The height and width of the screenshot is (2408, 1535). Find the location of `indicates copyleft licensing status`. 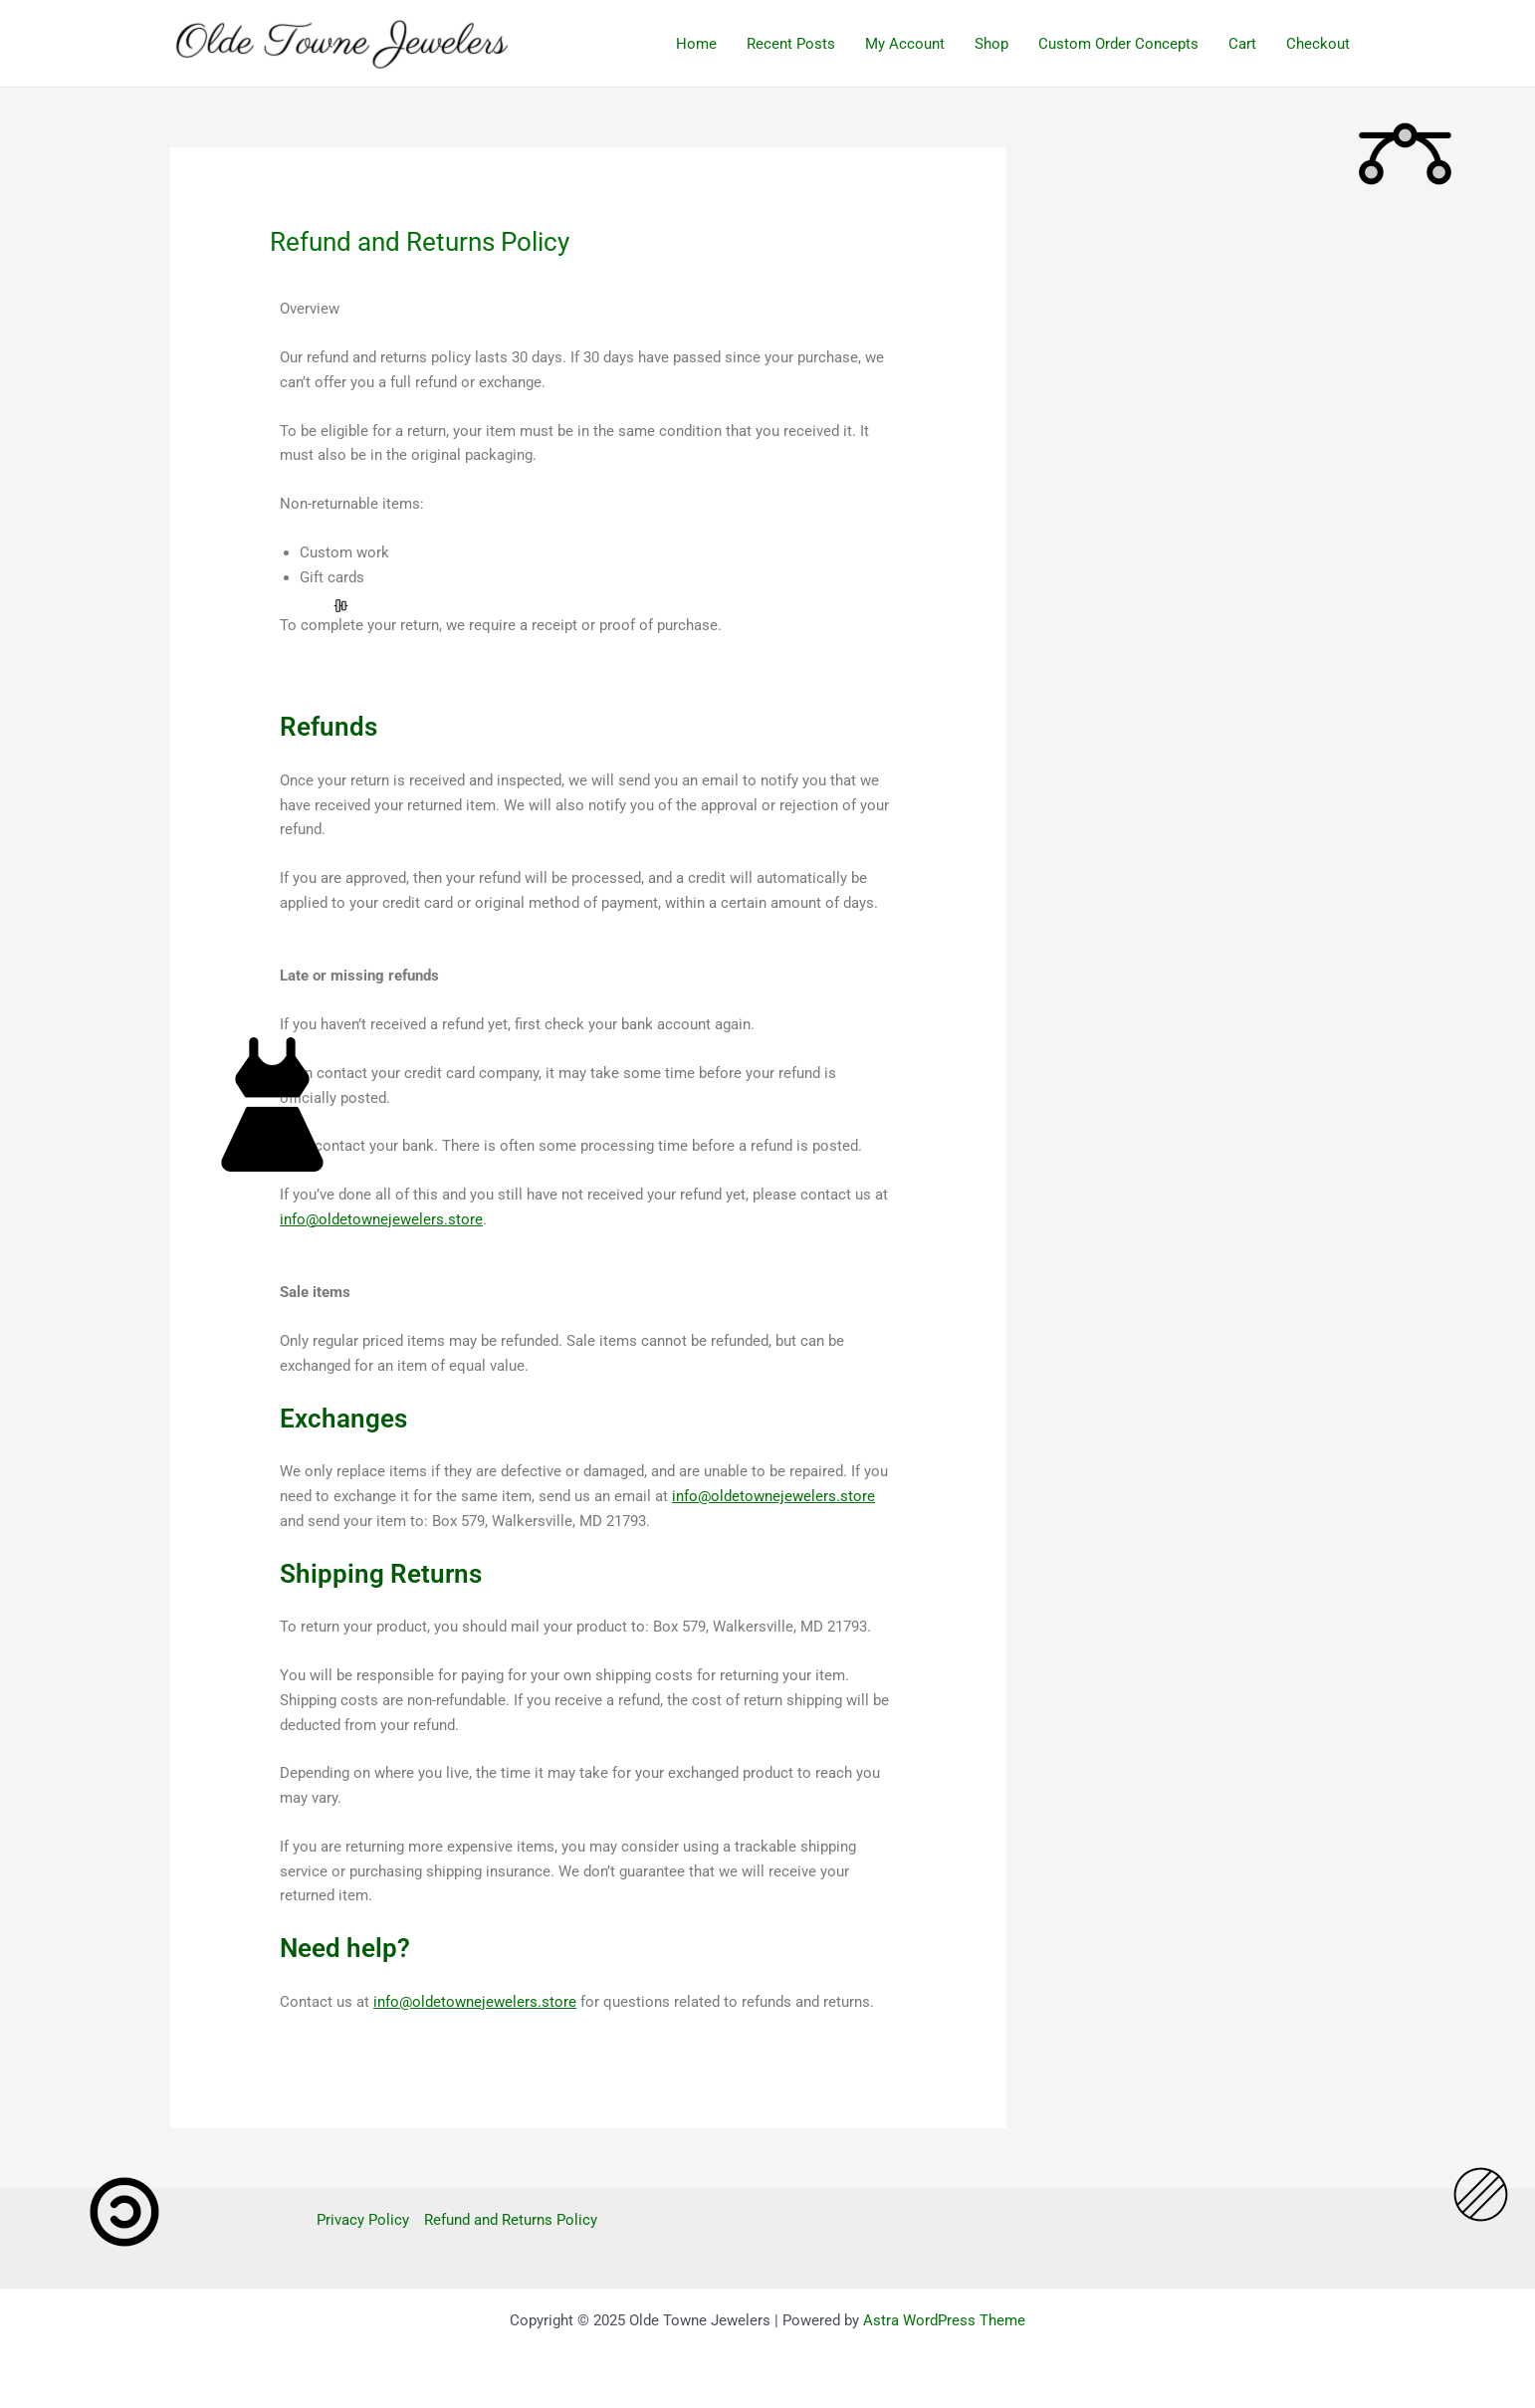

indicates copyleft licensing status is located at coordinates (124, 2212).